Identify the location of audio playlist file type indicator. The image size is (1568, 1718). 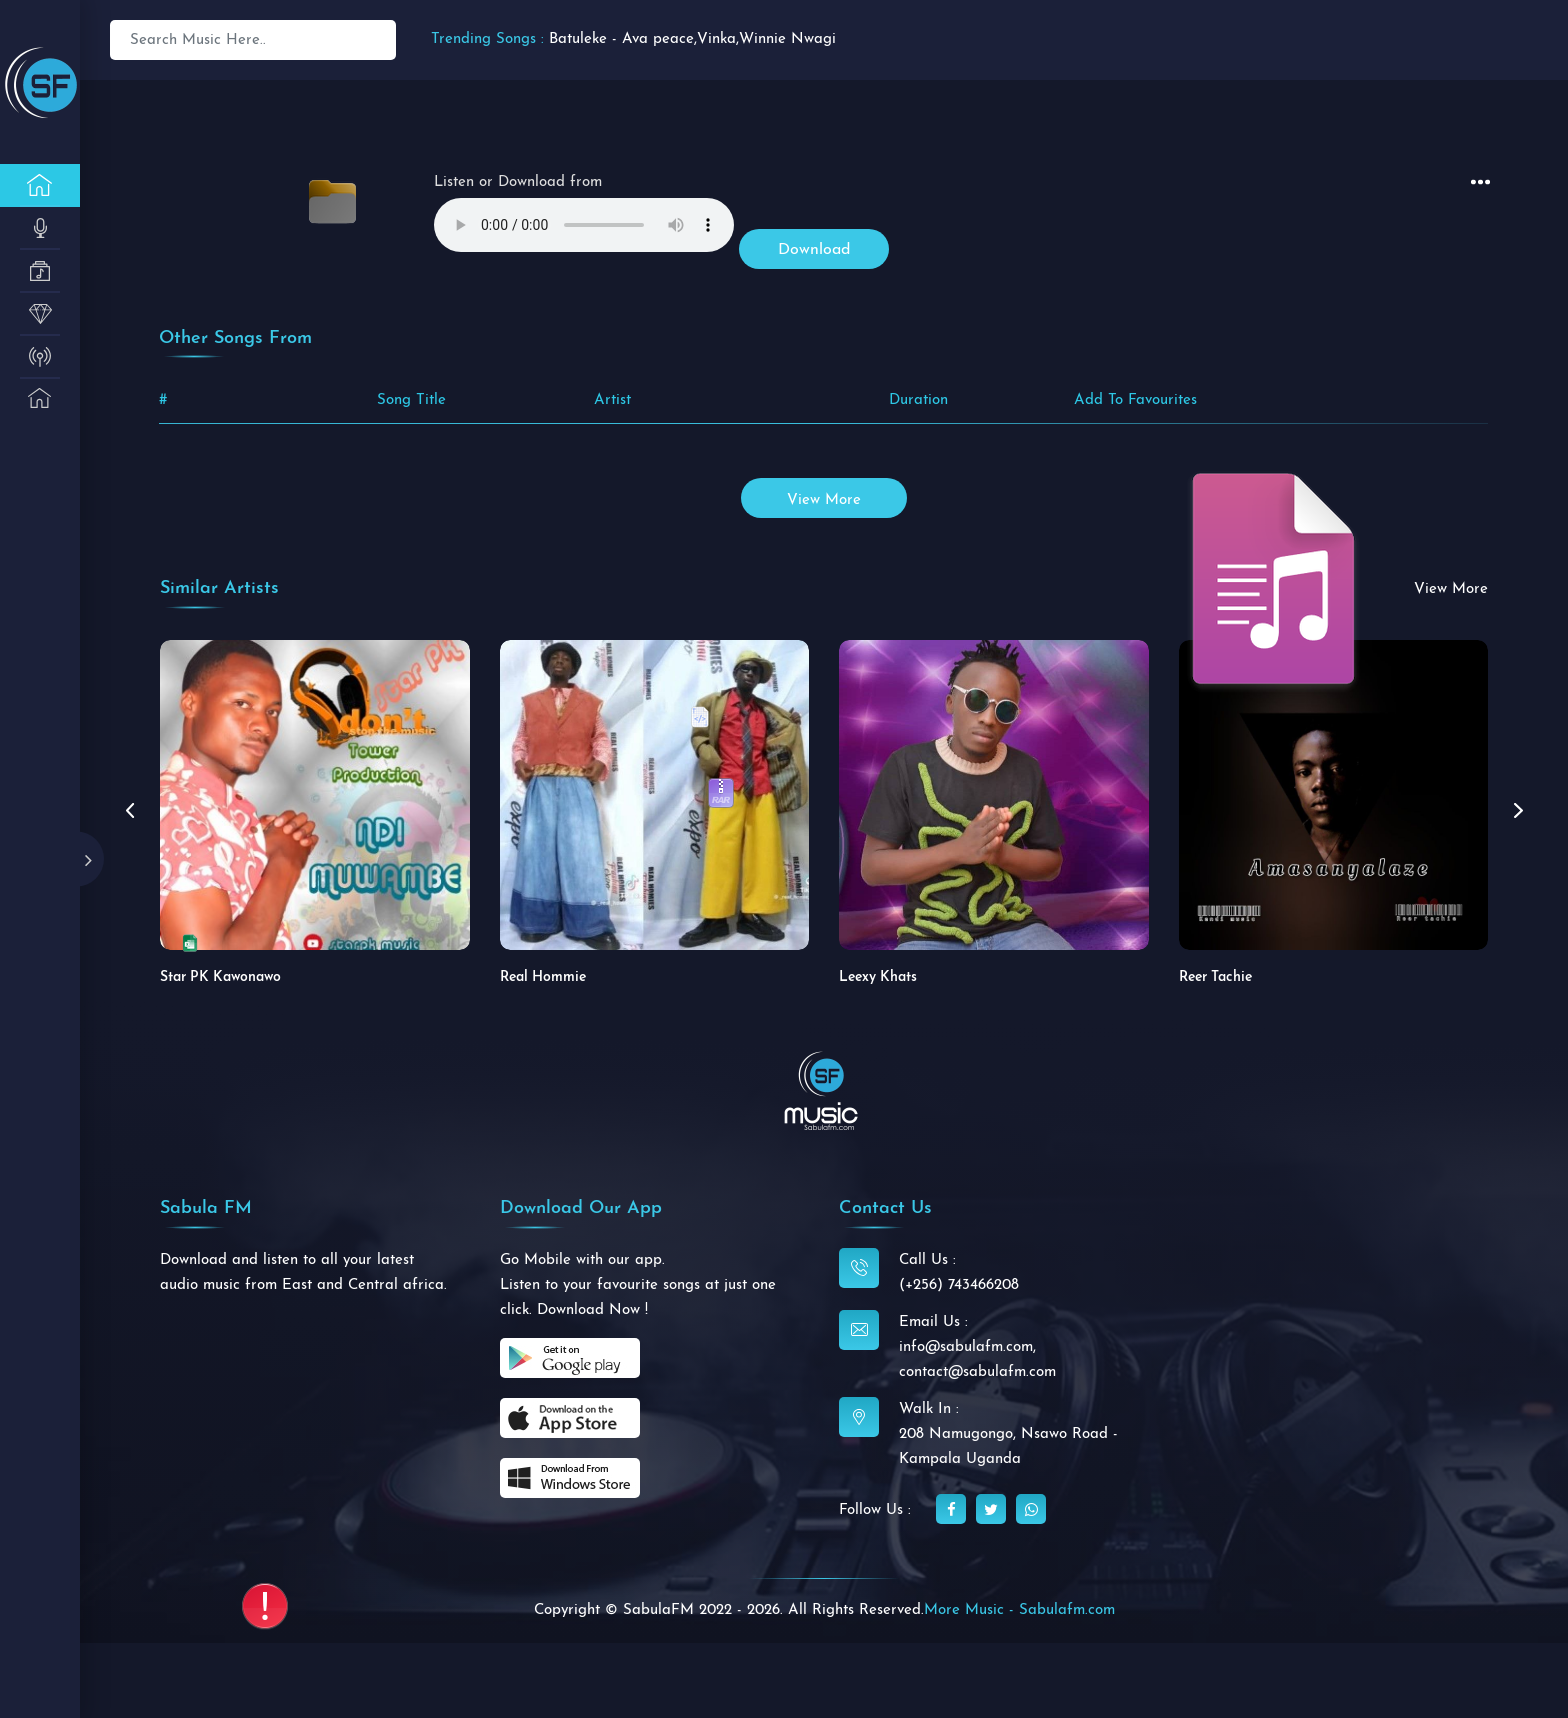
(1273, 578).